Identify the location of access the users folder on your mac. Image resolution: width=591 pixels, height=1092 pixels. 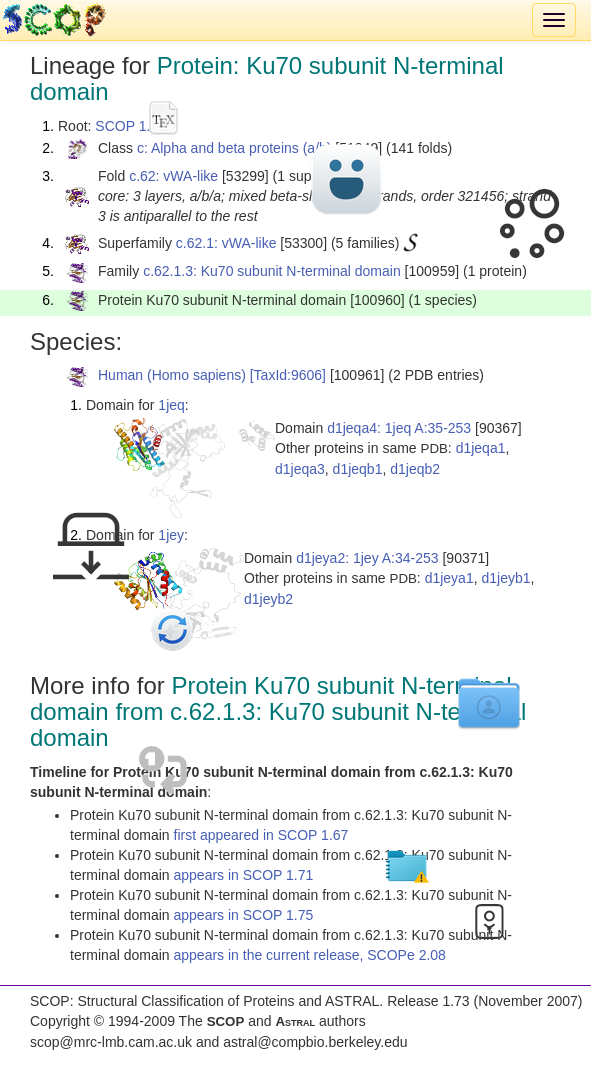
(489, 703).